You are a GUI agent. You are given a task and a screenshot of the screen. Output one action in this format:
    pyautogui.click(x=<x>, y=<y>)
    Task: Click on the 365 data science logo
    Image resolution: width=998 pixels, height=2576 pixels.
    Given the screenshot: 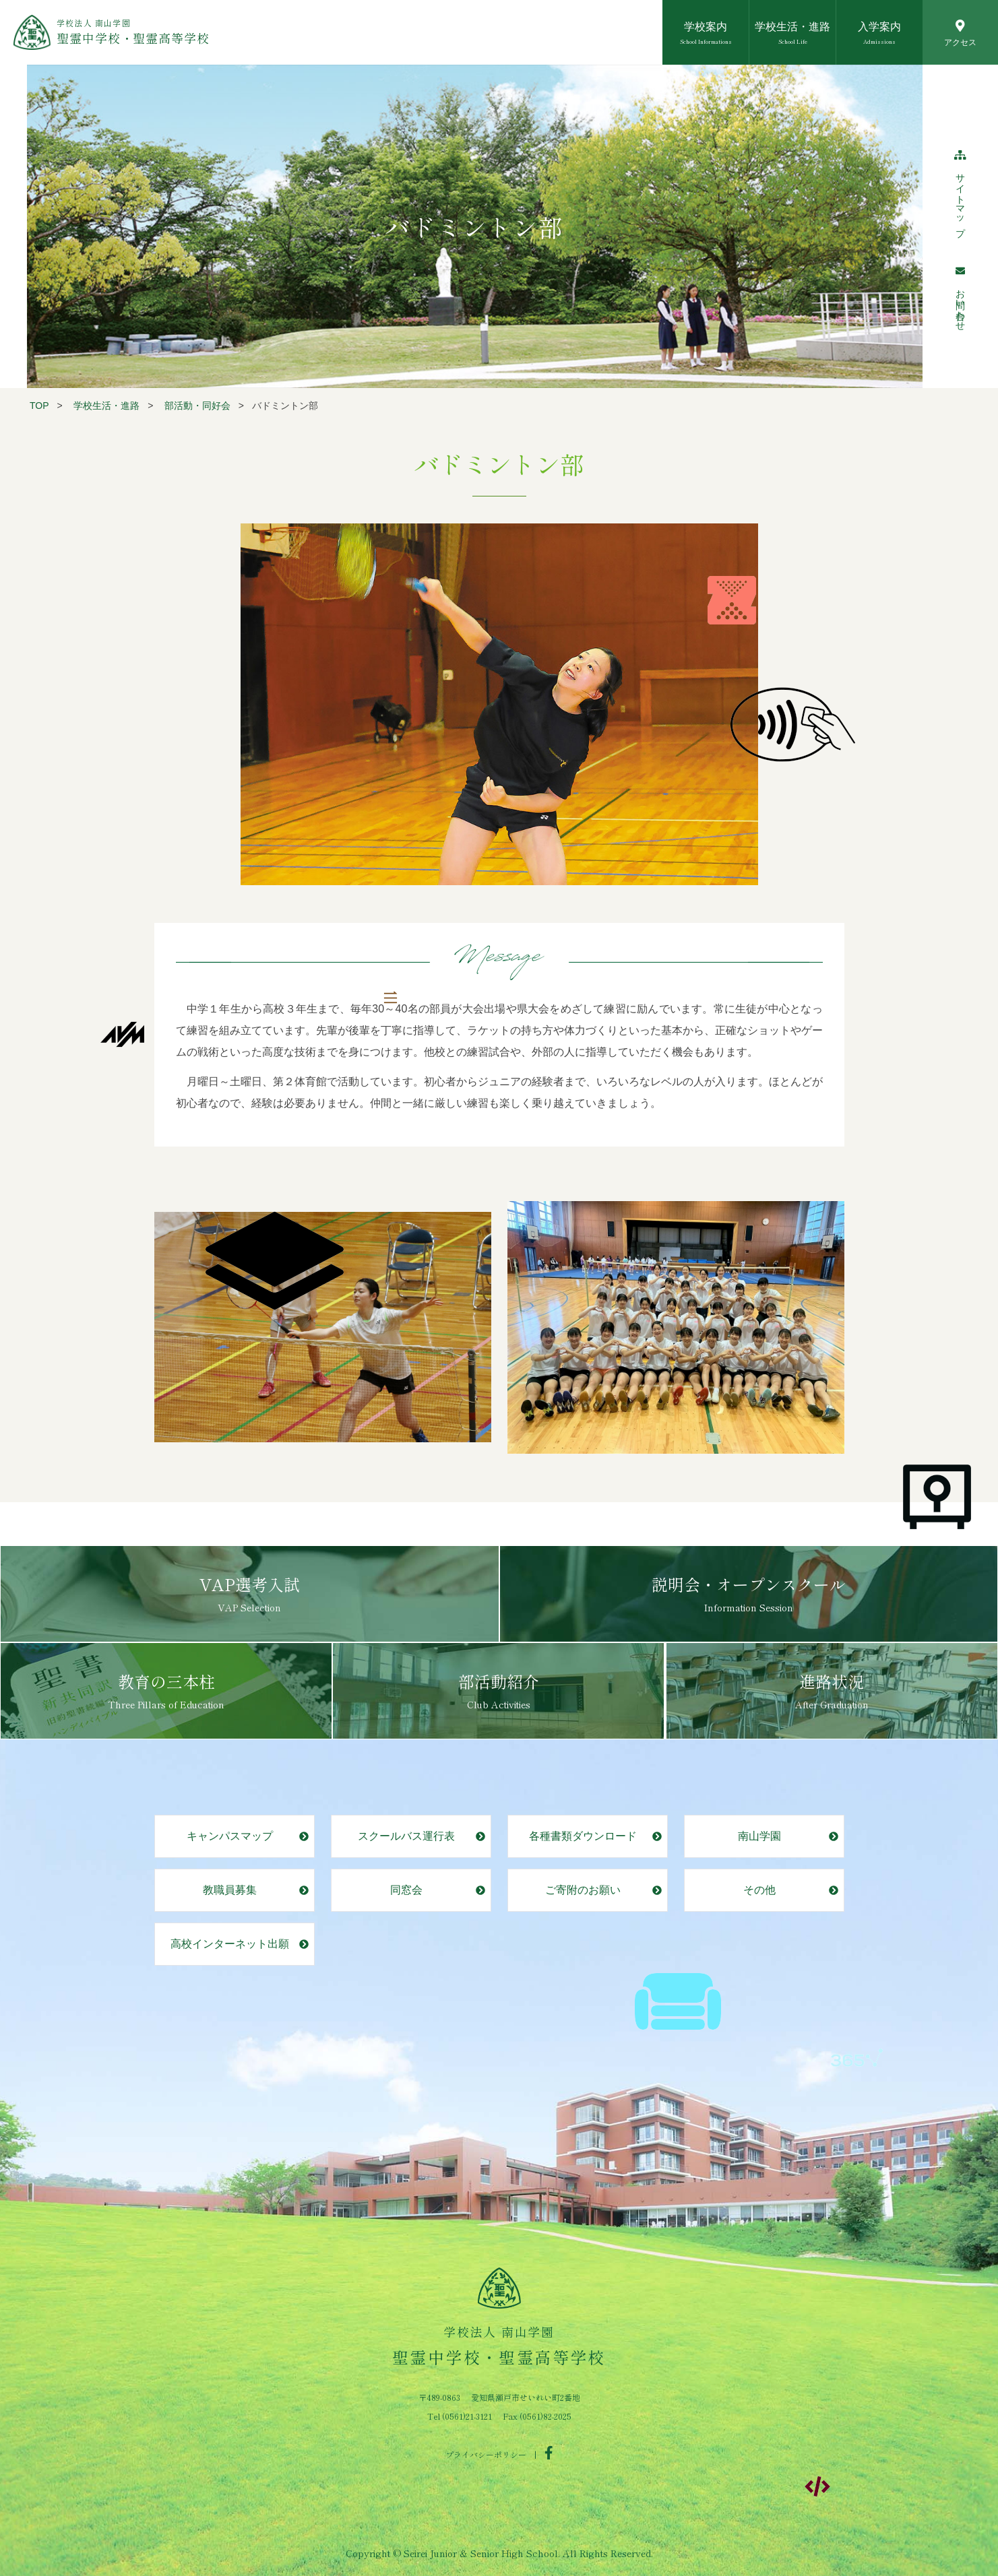 What is the action you would take?
    pyautogui.click(x=856, y=2057)
    